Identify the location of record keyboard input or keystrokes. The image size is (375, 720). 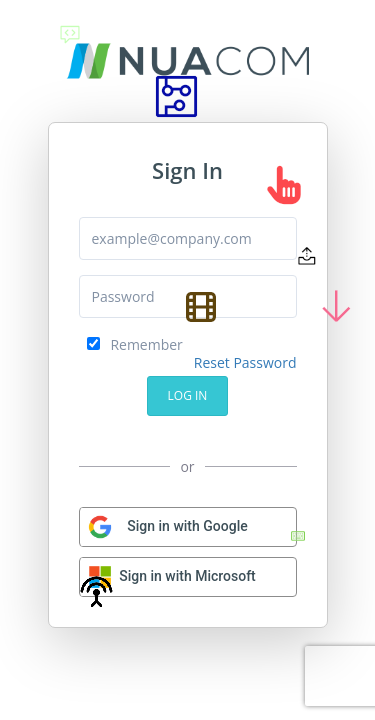
(297, 536).